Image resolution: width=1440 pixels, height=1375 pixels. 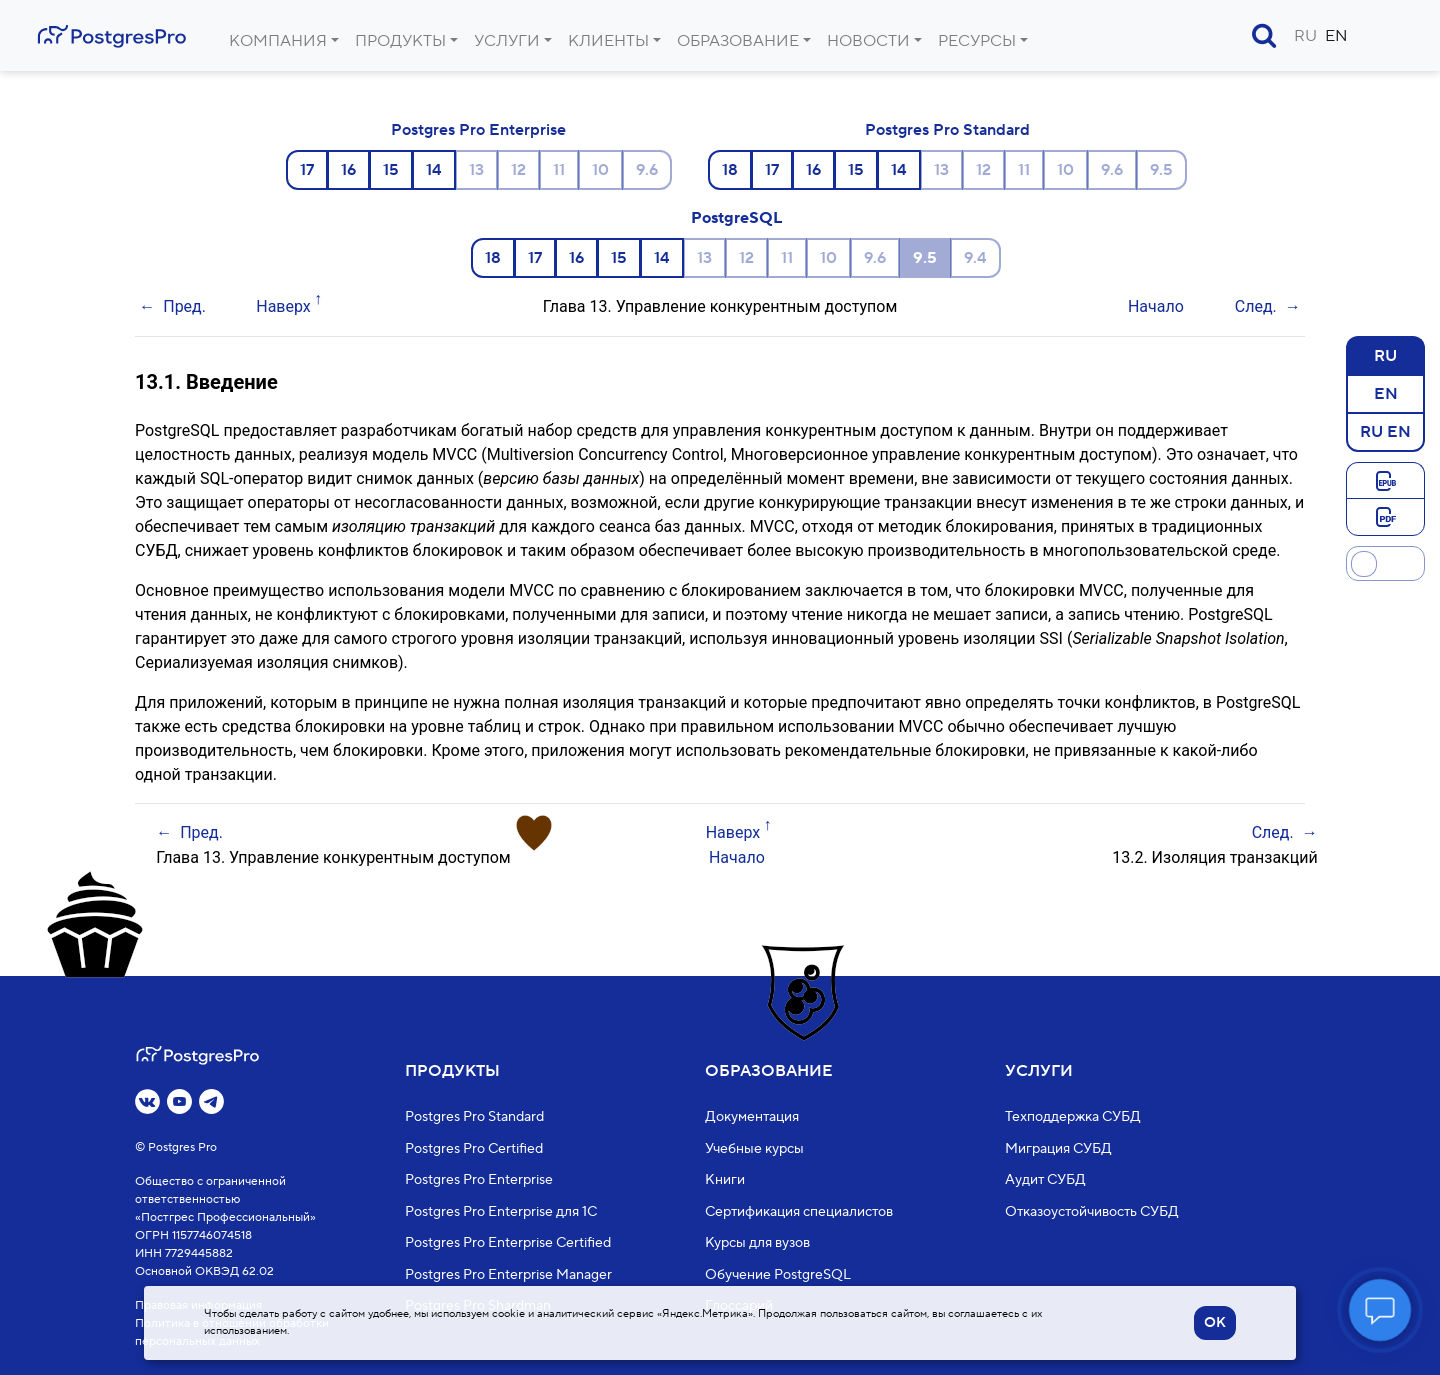 What do you see at coordinates (95, 922) in the screenshot?
I see `access bakery or dessert options` at bounding box center [95, 922].